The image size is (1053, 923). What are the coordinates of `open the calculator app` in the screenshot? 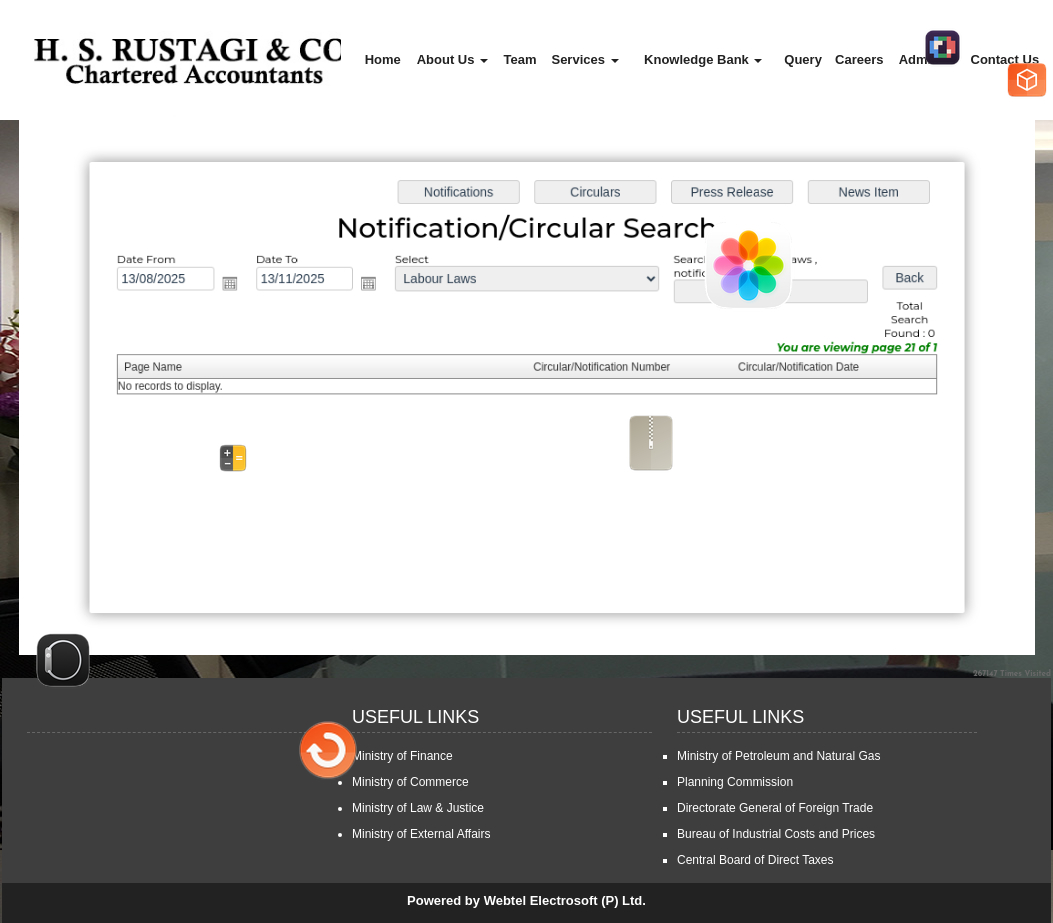 It's located at (233, 458).